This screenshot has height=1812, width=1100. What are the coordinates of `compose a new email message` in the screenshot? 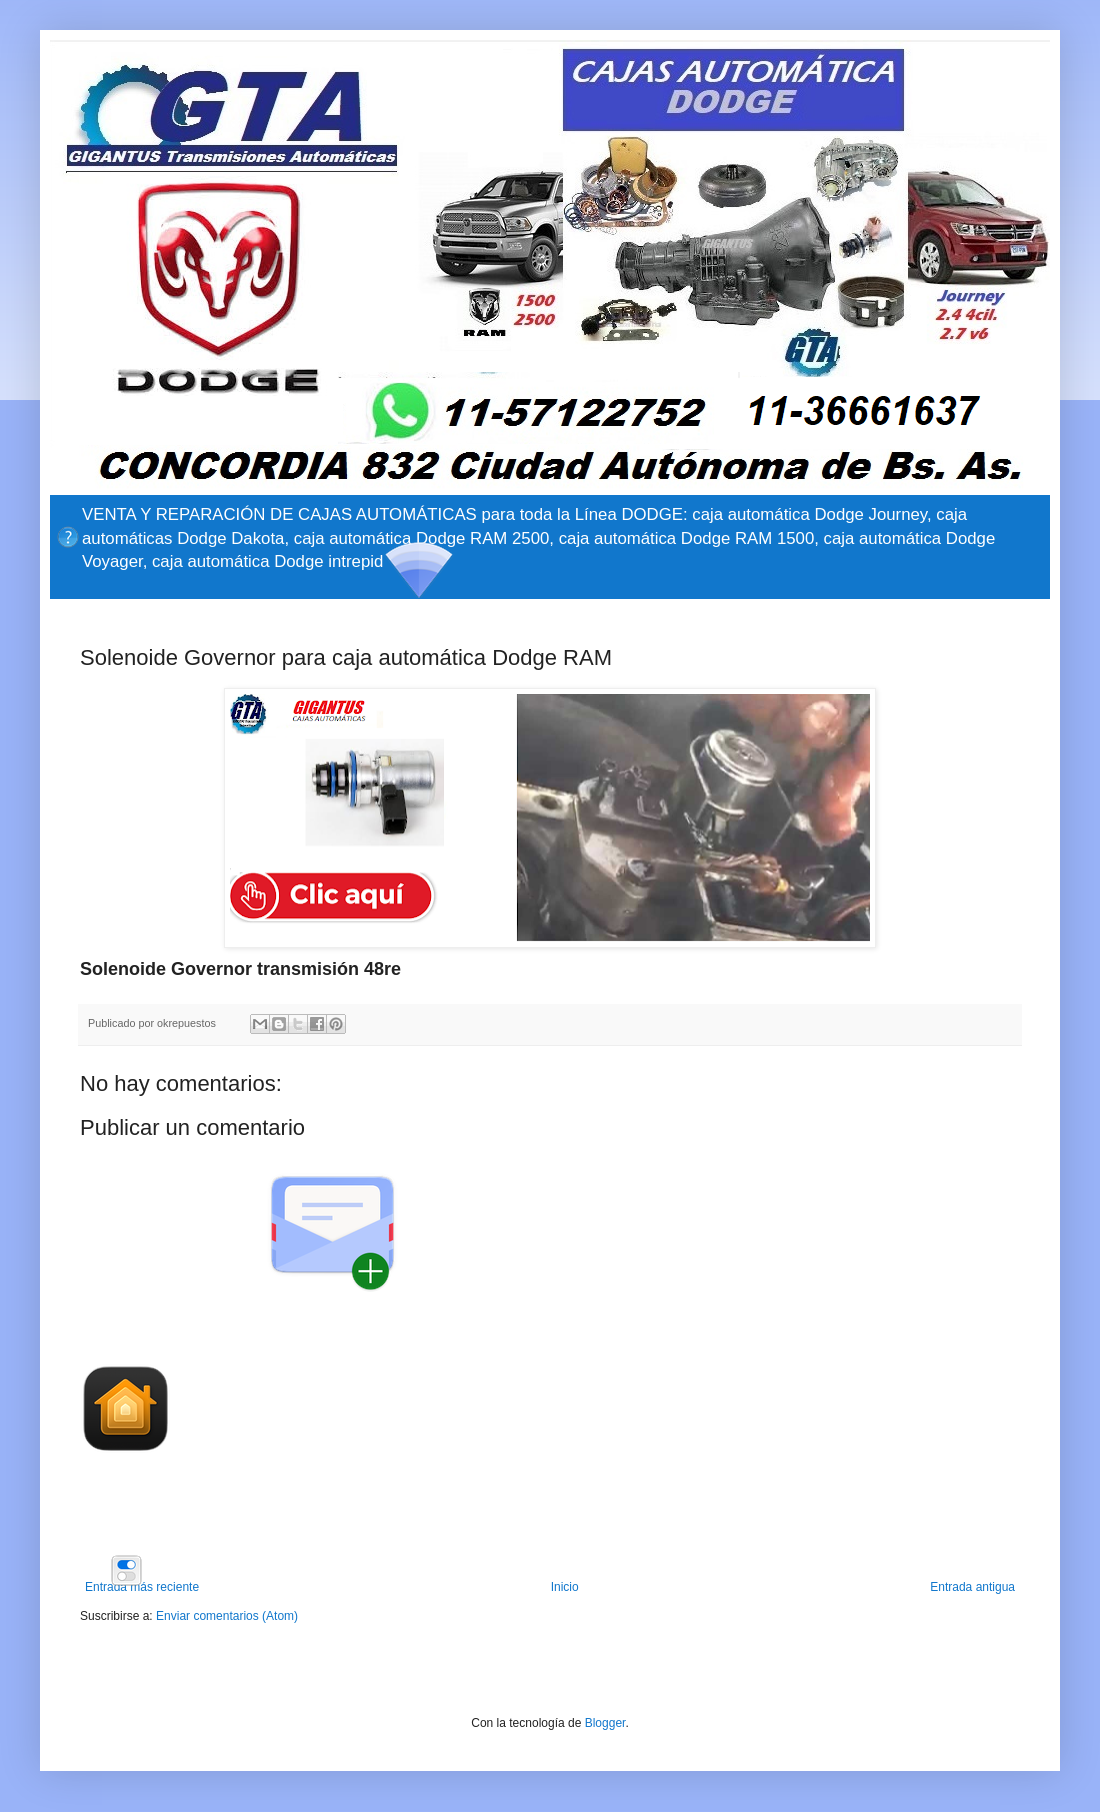 It's located at (332, 1224).